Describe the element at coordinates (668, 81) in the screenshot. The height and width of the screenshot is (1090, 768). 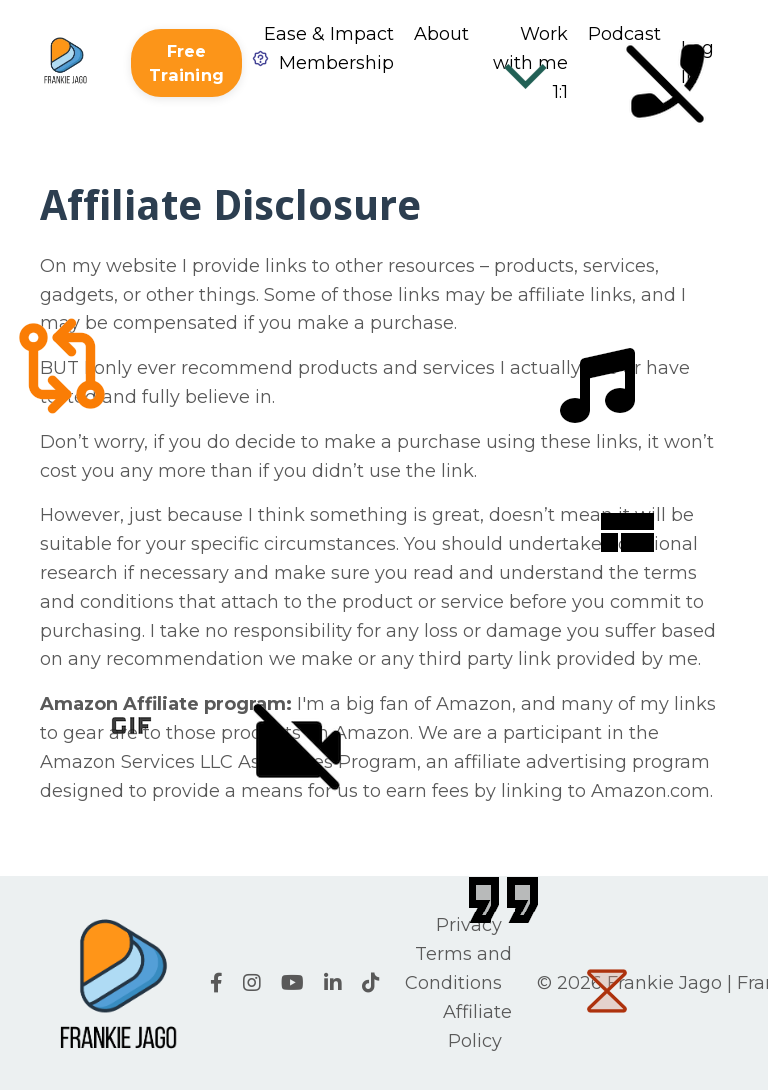
I see `indicates phone calls are disabled or unavailable` at that location.